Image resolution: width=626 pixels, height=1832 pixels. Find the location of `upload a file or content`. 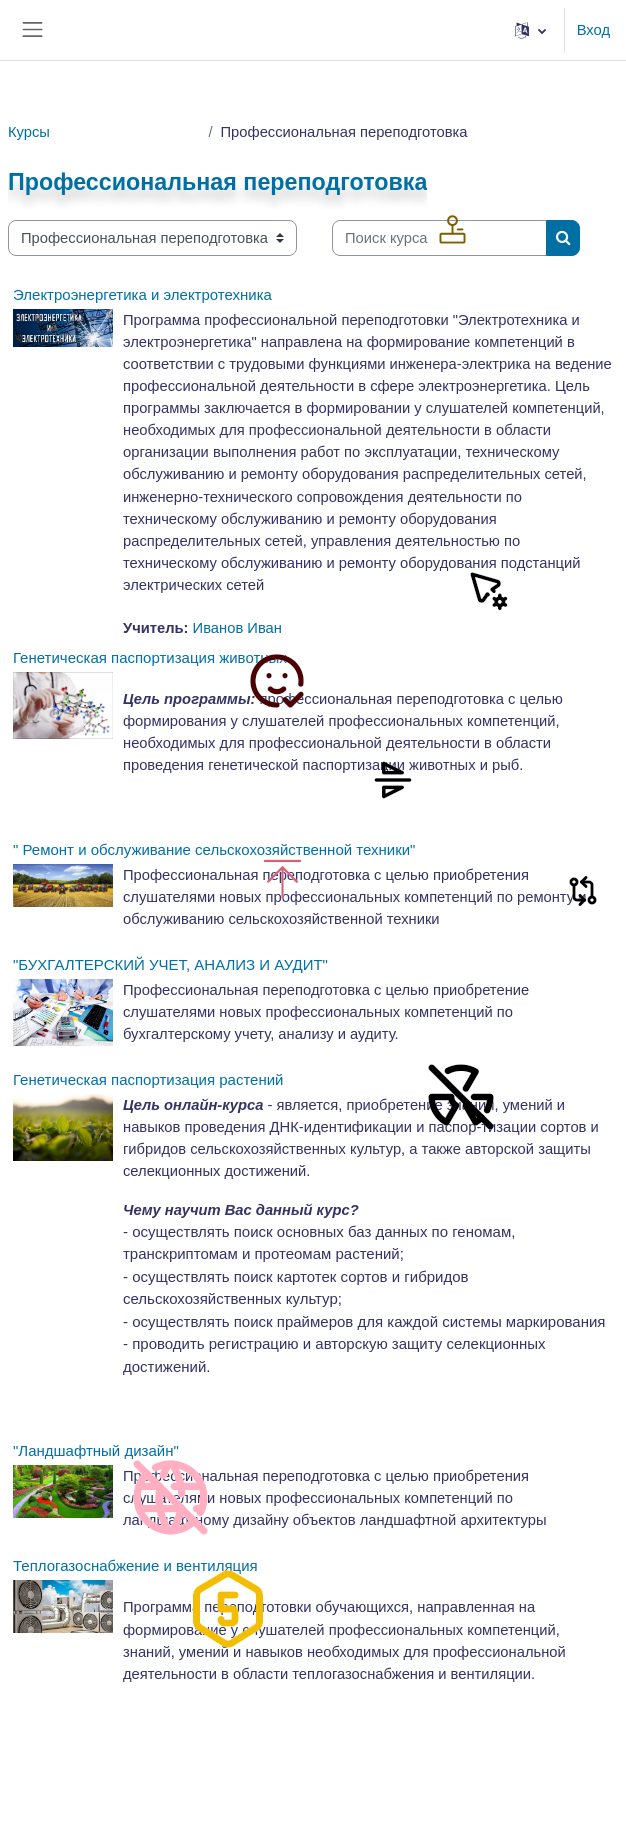

upload a file or content is located at coordinates (282, 878).